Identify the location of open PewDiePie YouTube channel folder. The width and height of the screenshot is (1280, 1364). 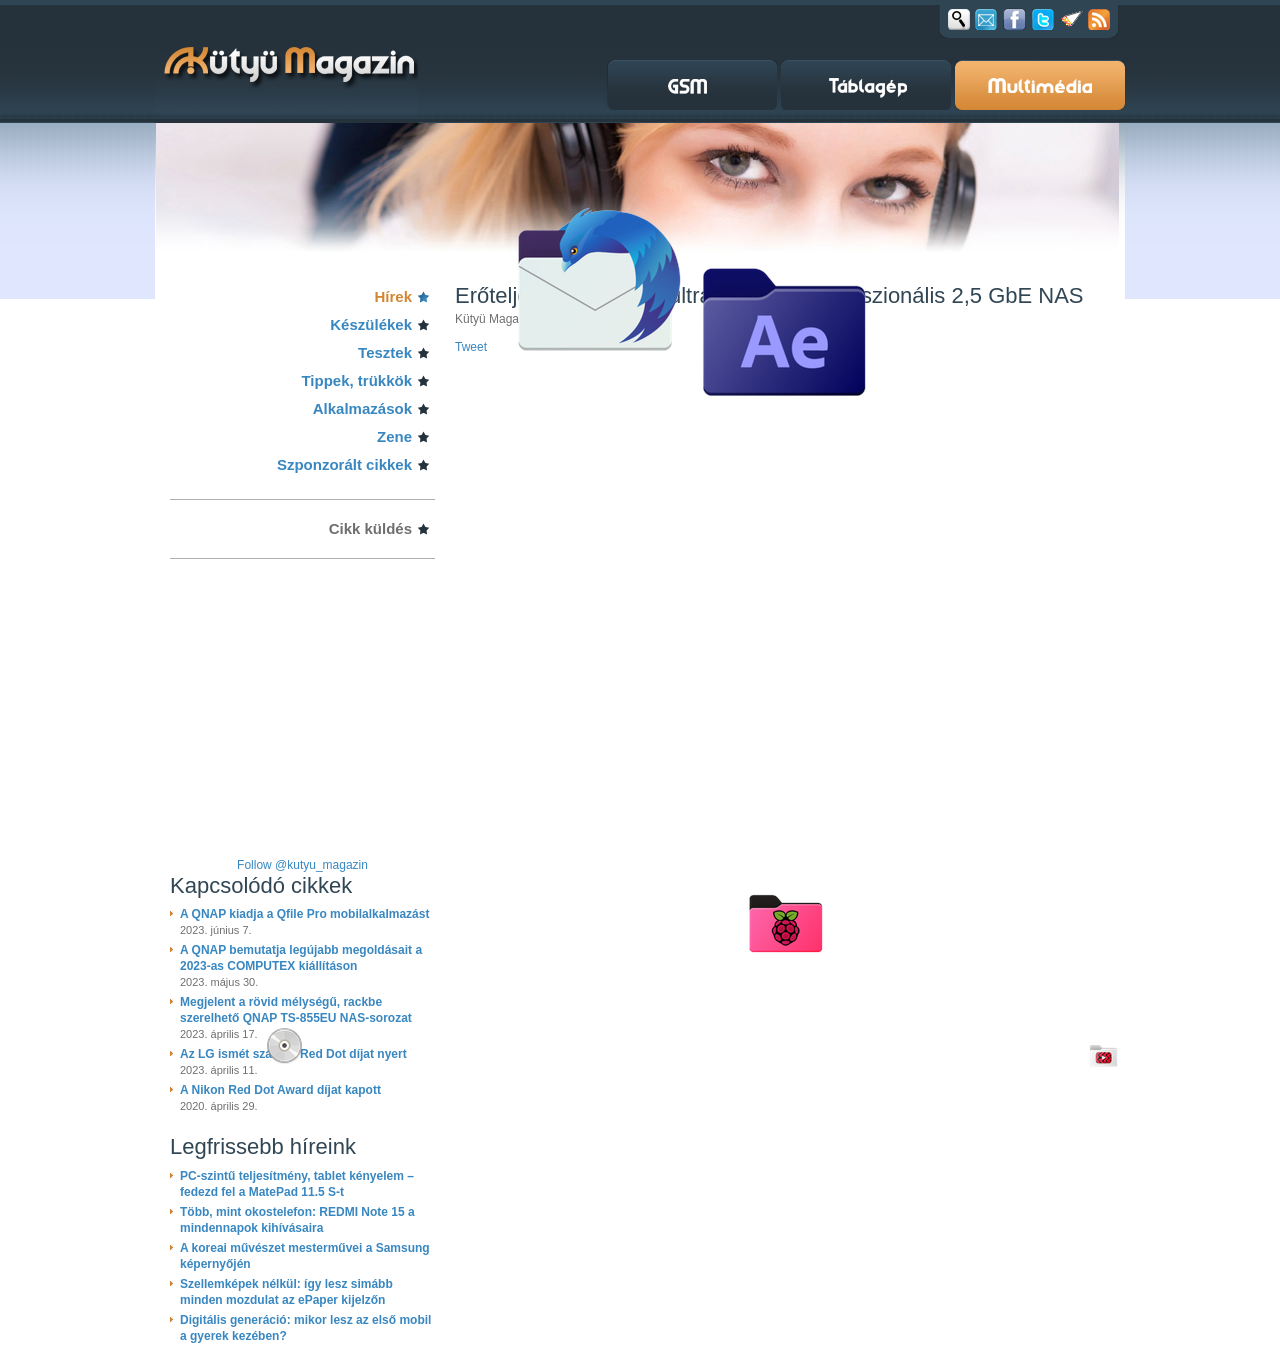
(1103, 1056).